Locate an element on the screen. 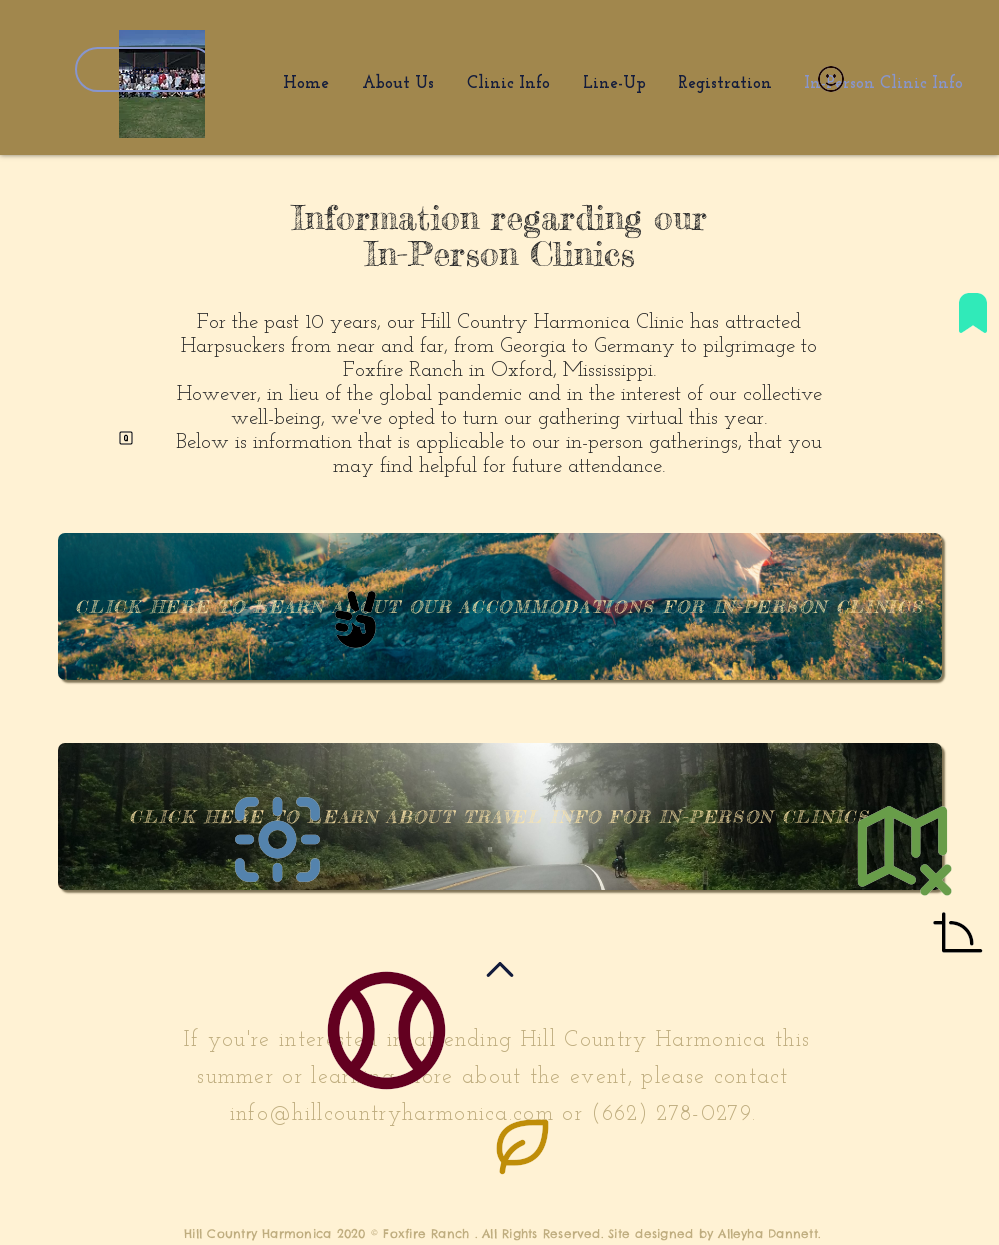 Image resolution: width=999 pixels, height=1245 pixels. measure or adjust angle in a design tool is located at coordinates (956, 935).